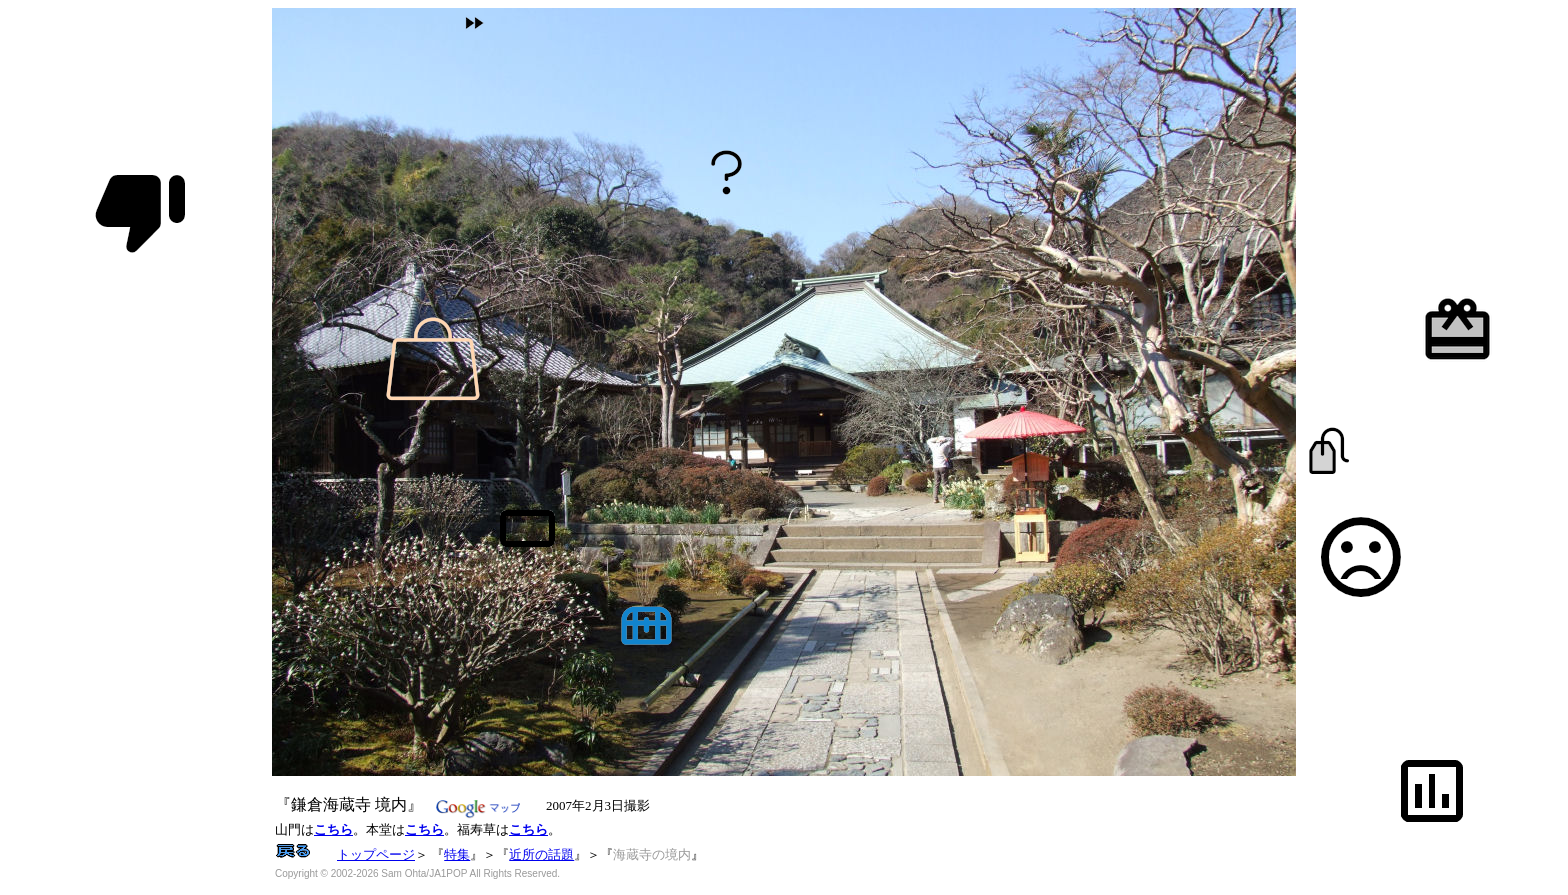  What do you see at coordinates (141, 211) in the screenshot?
I see `dislike or downvote content` at bounding box center [141, 211].